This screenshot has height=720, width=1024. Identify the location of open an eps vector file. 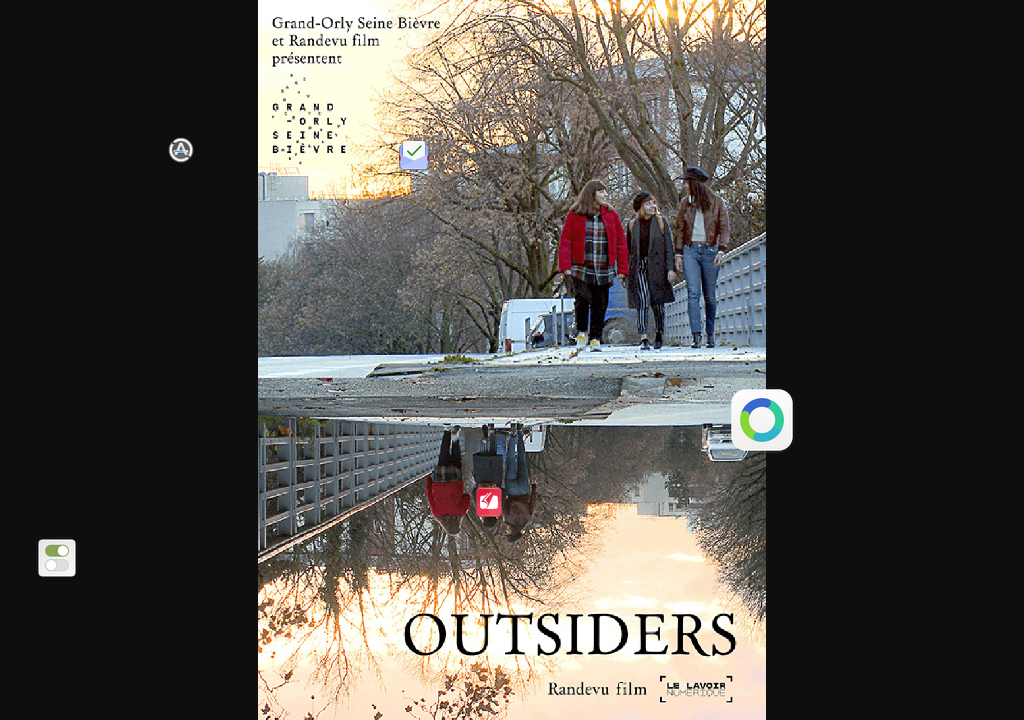
(489, 502).